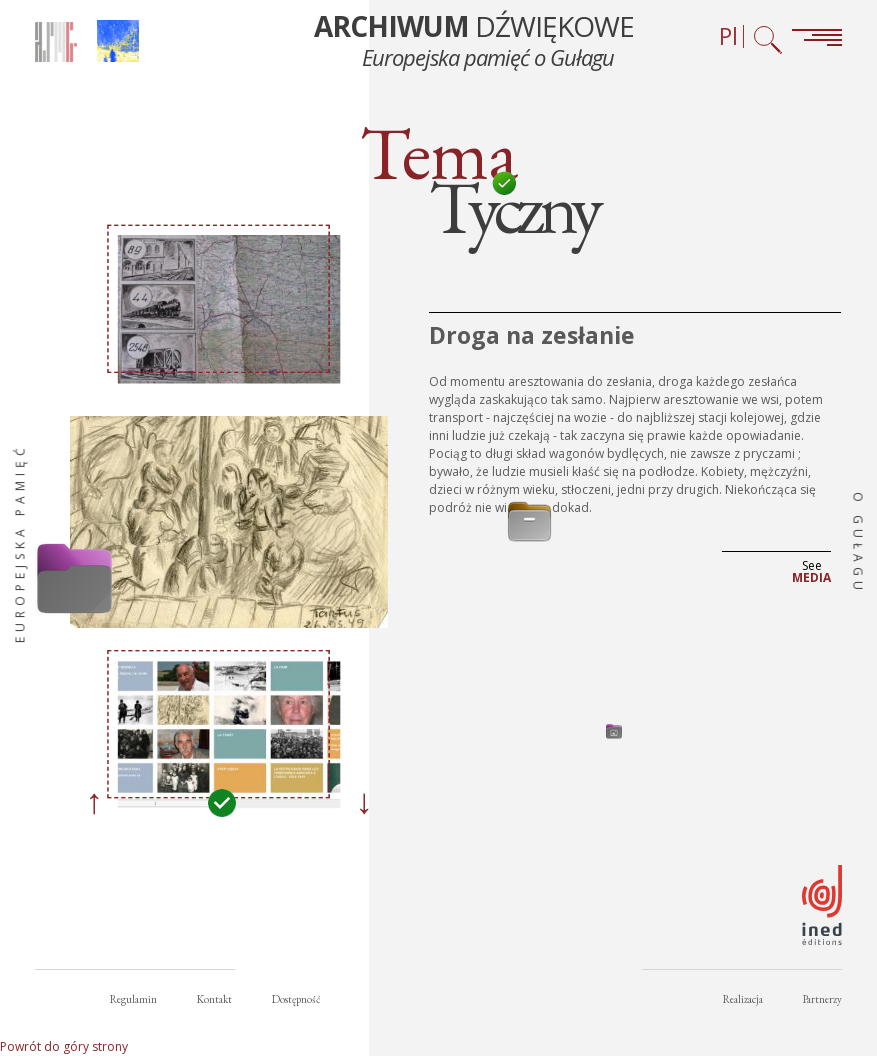  I want to click on confirm or accept an action, so click(222, 803).